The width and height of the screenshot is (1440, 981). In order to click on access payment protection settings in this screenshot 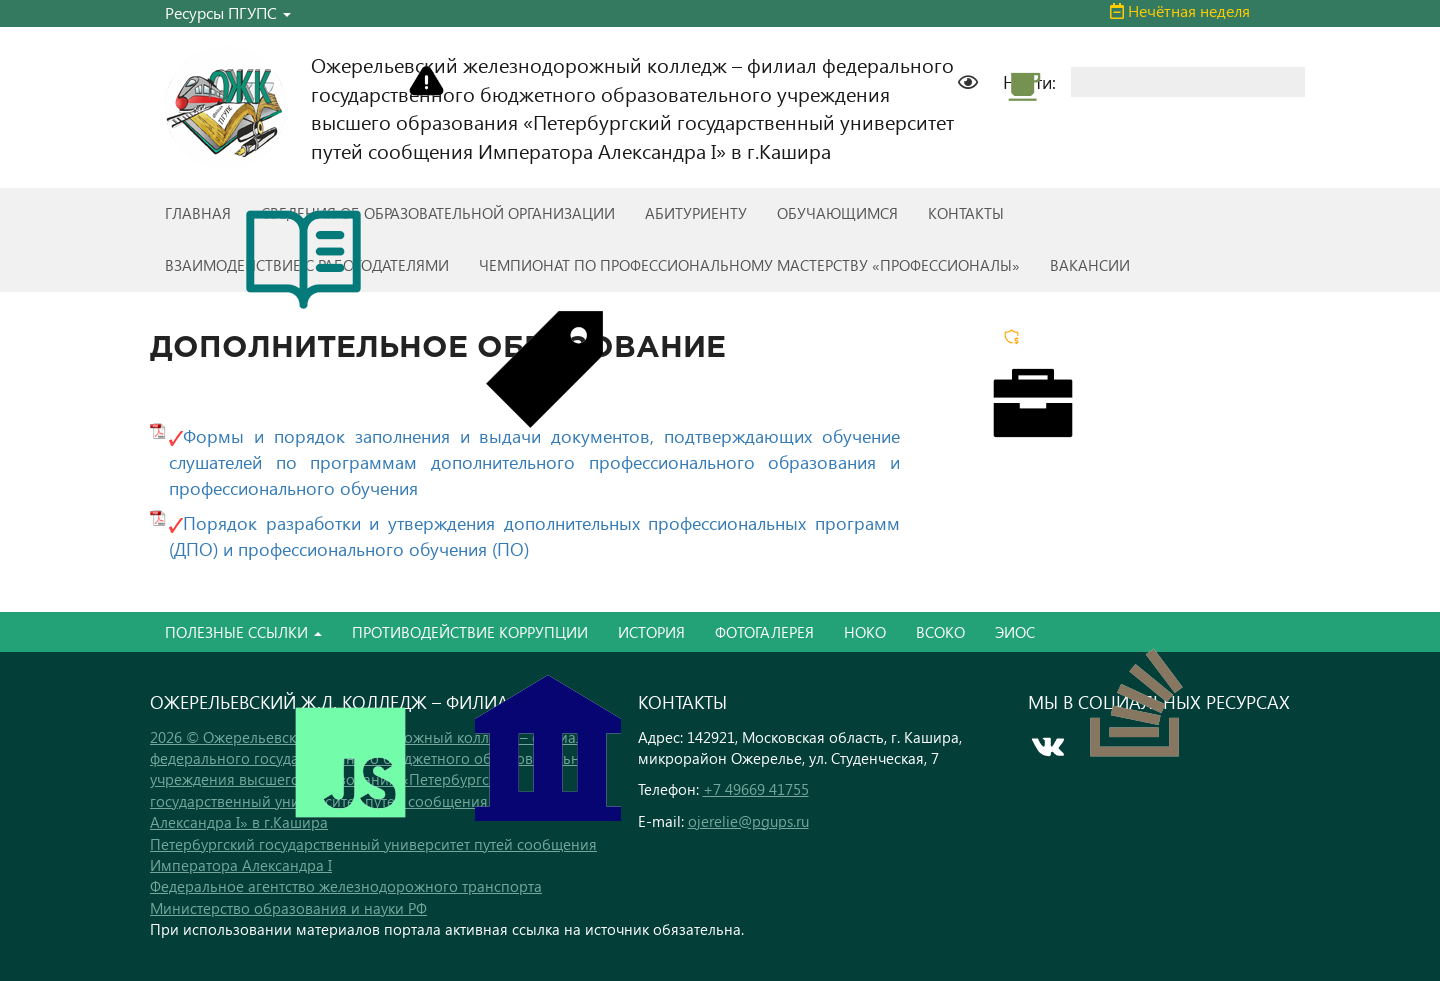, I will do `click(1011, 336)`.